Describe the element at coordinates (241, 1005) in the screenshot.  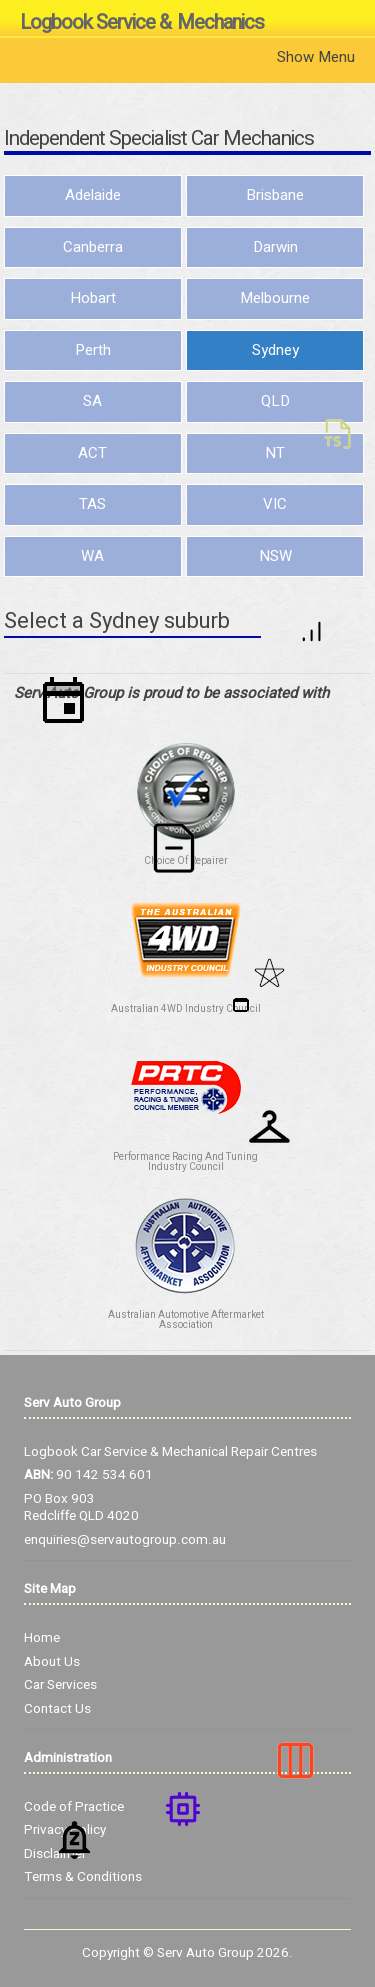
I see `open a web browser or web view` at that location.